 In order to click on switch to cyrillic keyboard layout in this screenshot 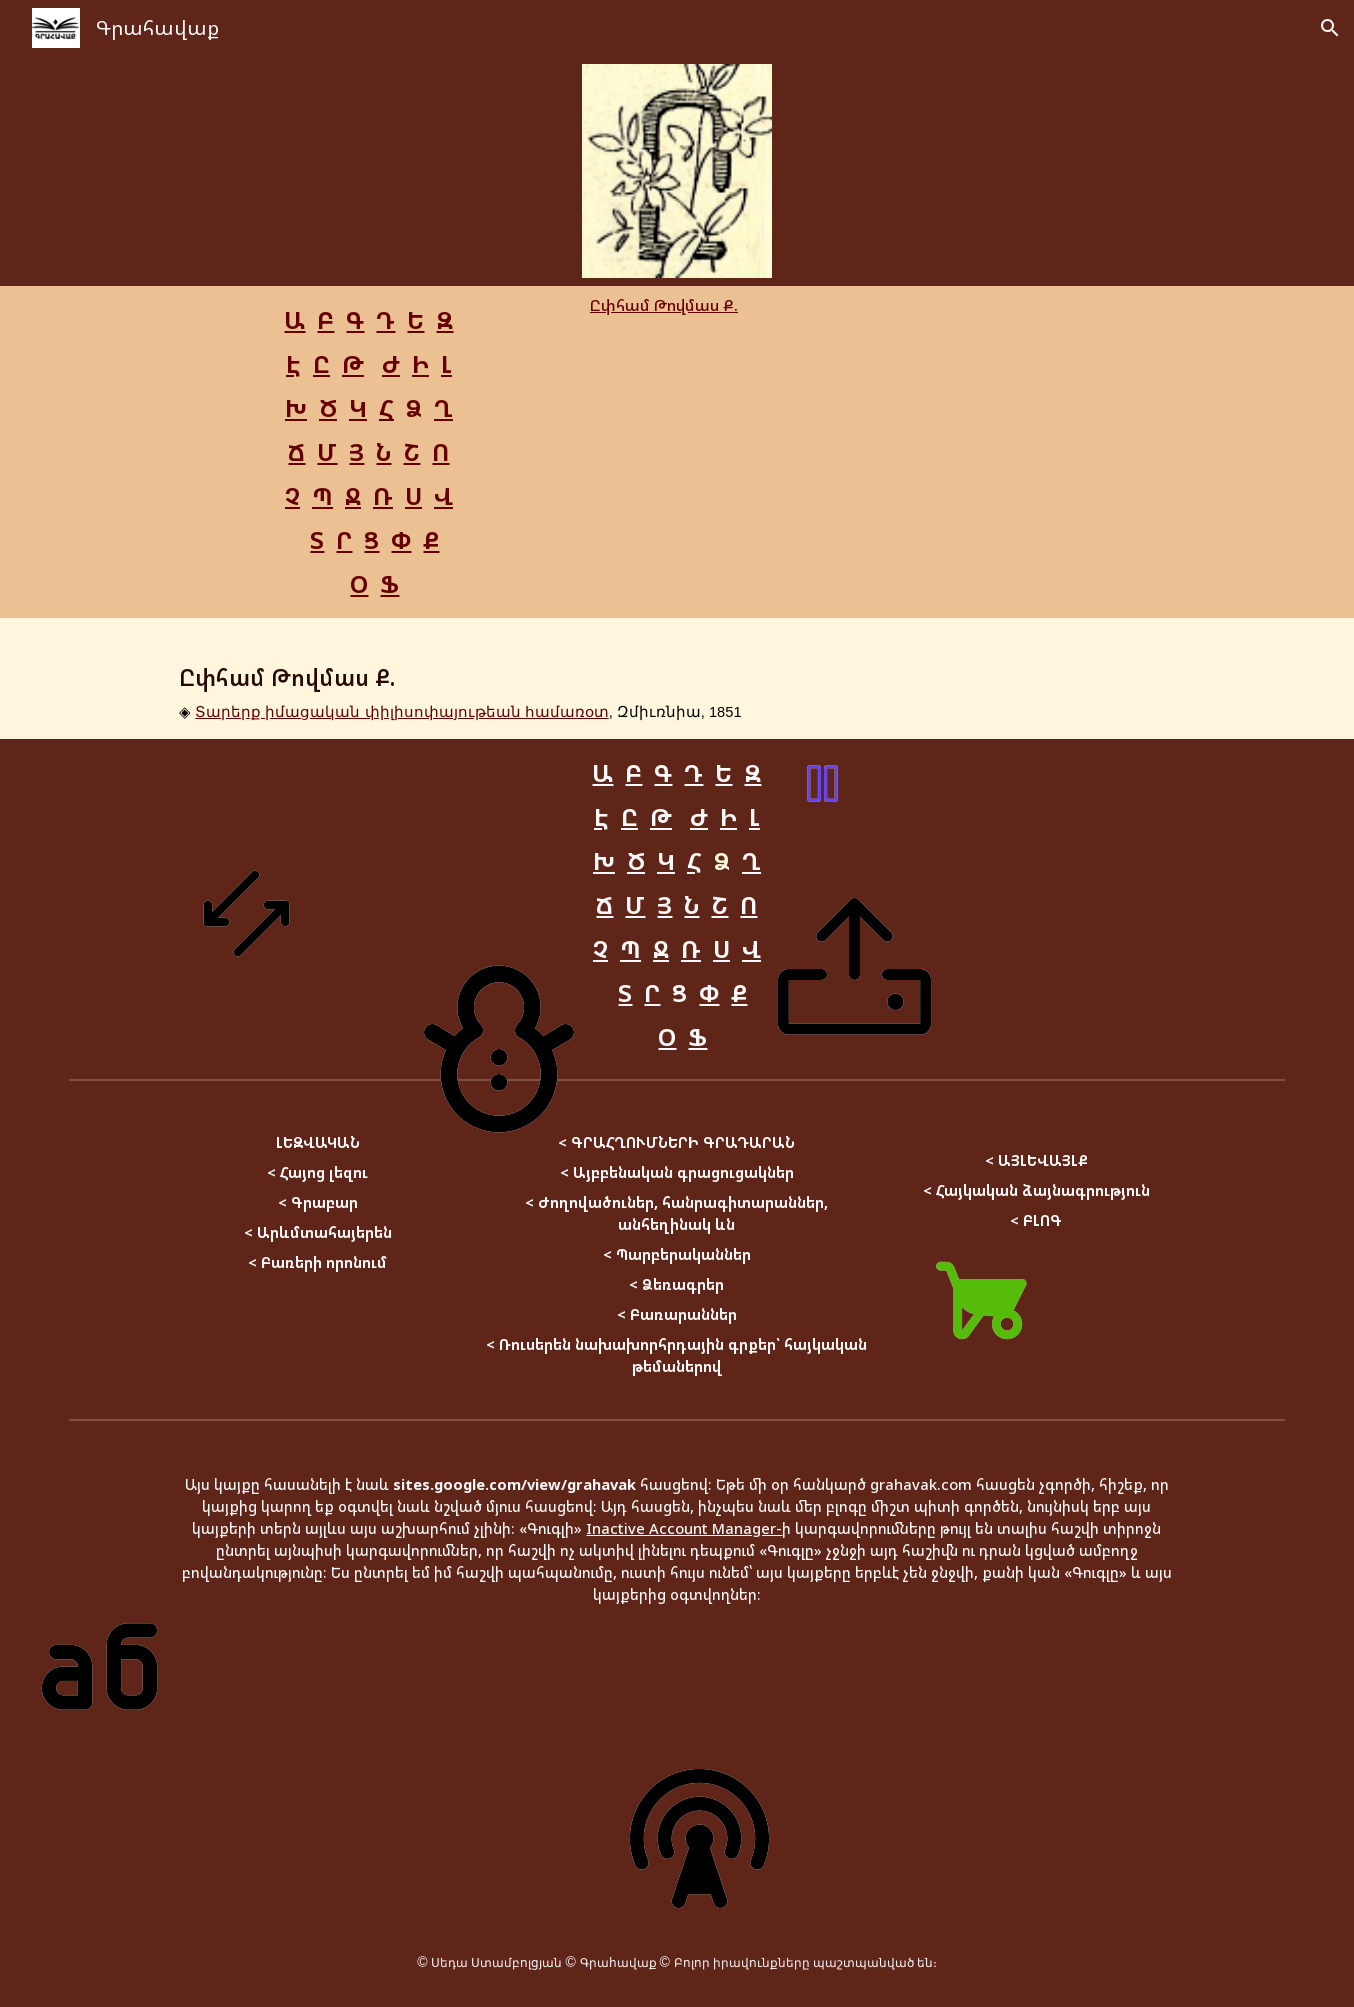, I will do `click(99, 1666)`.